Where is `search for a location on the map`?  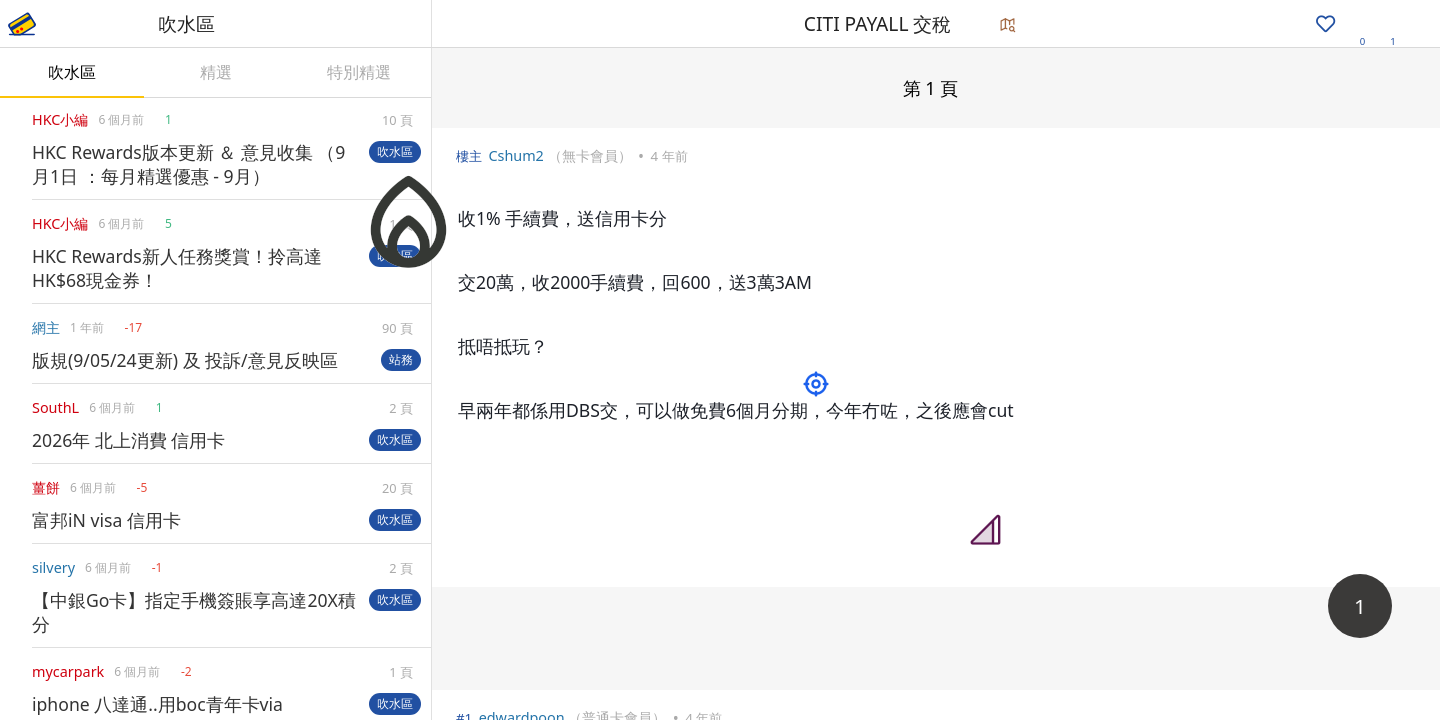 search for a location on the map is located at coordinates (1007, 24).